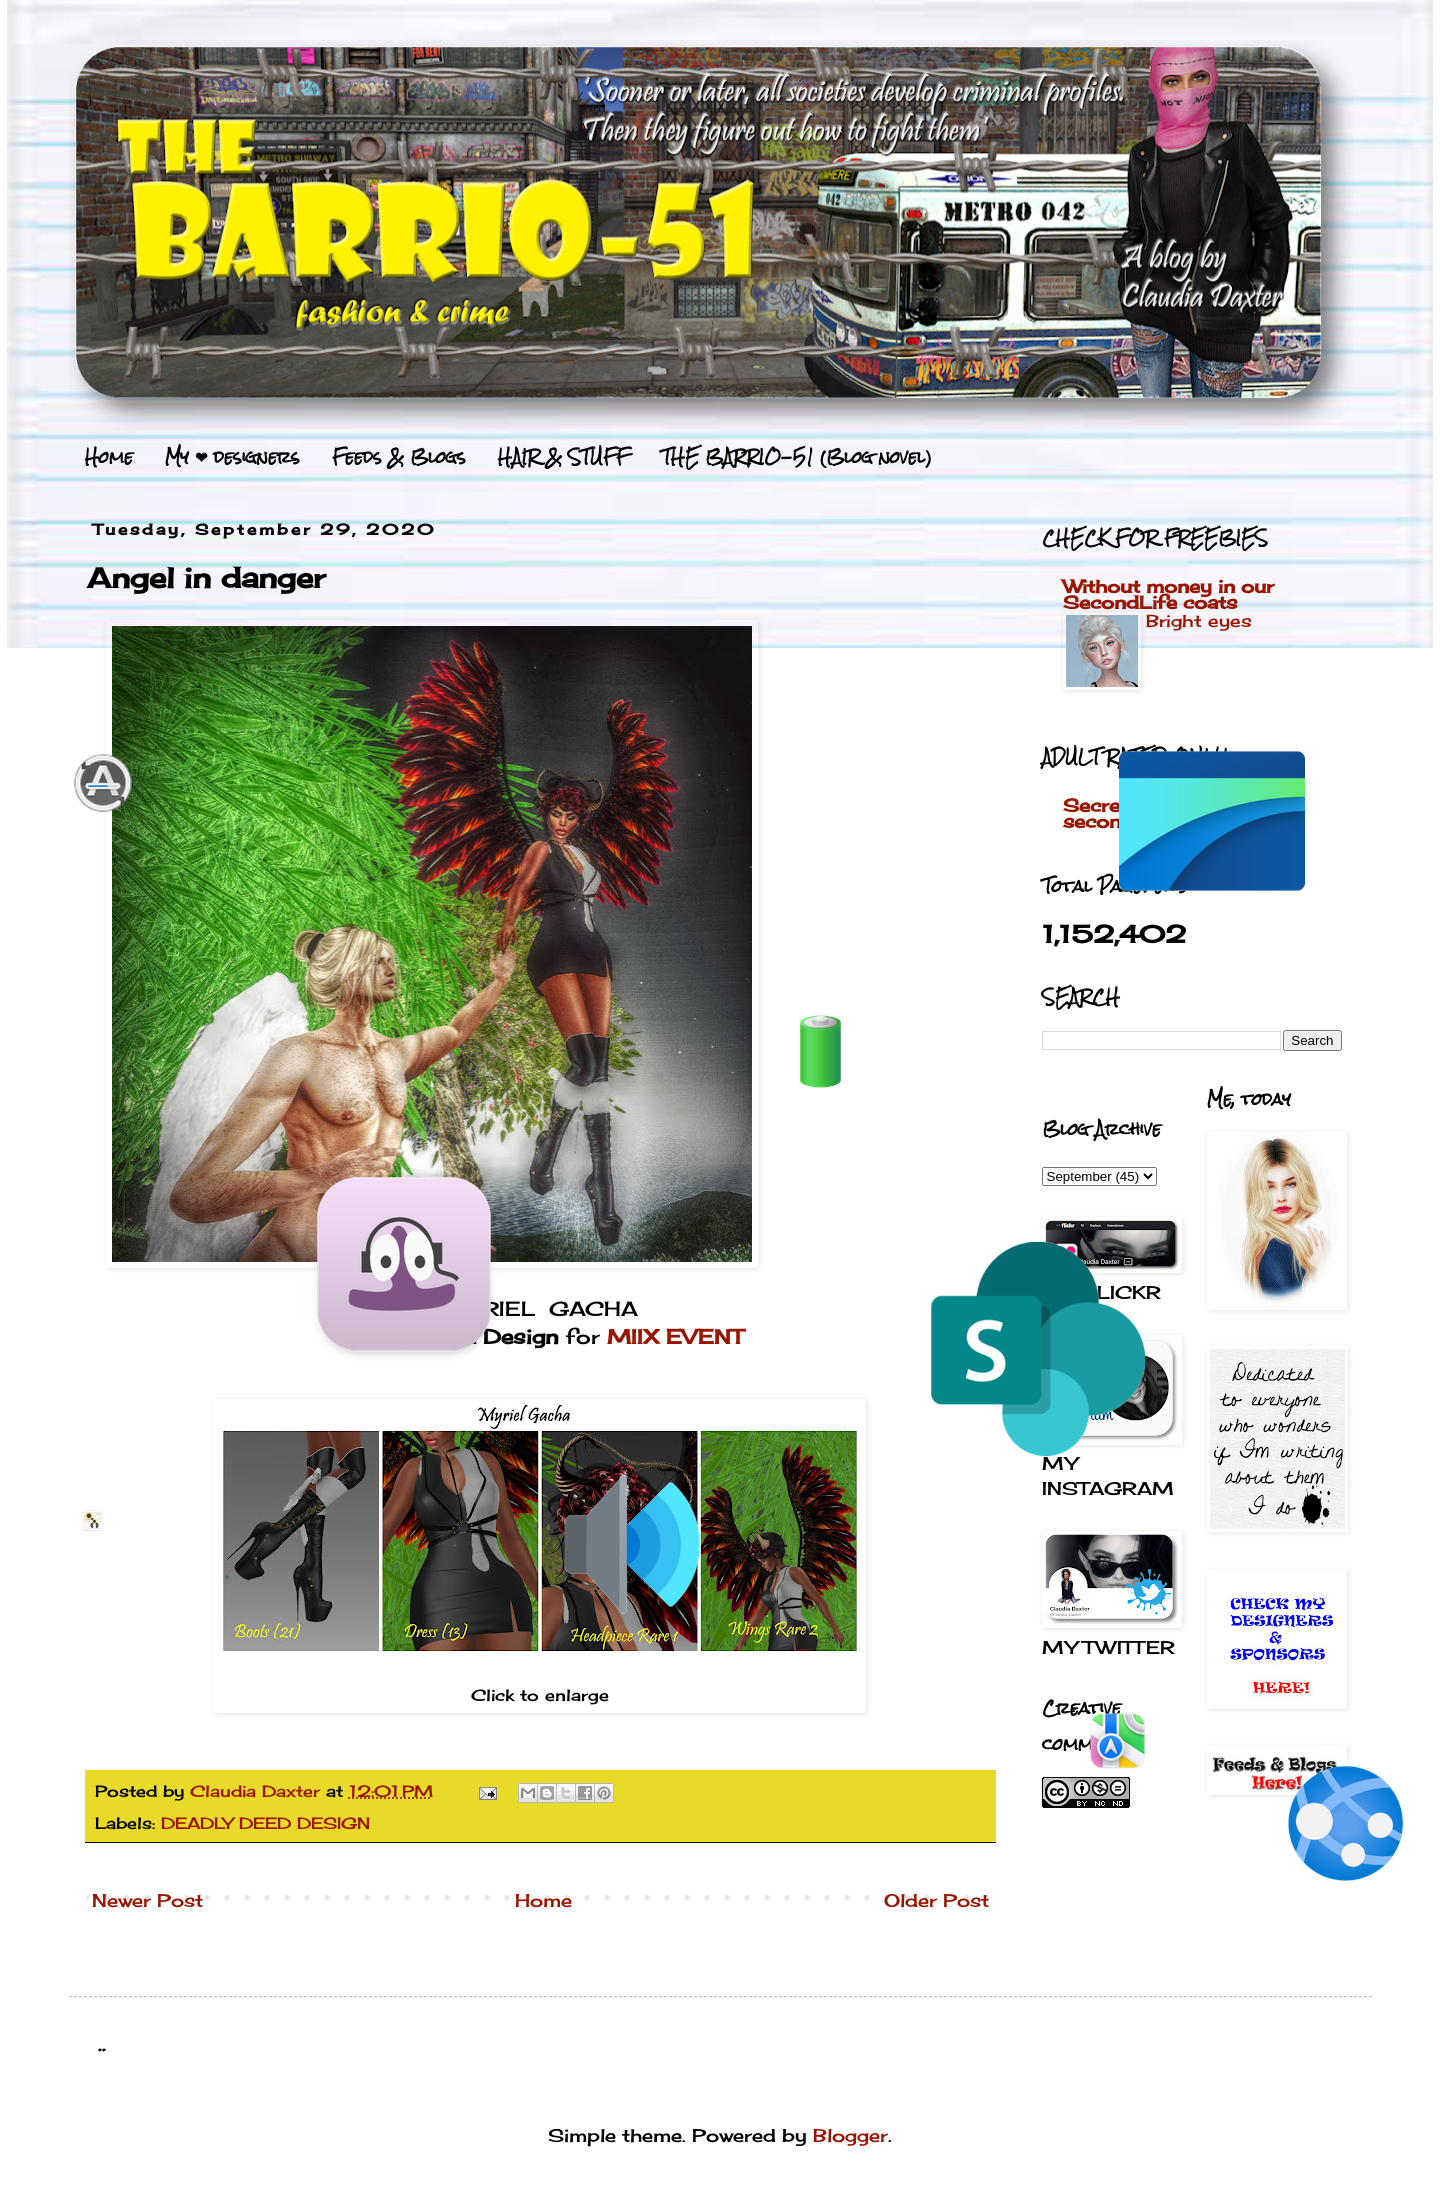 This screenshot has width=1440, height=2187. What do you see at coordinates (92, 1520) in the screenshot?
I see `open the builder app for development projects` at bounding box center [92, 1520].